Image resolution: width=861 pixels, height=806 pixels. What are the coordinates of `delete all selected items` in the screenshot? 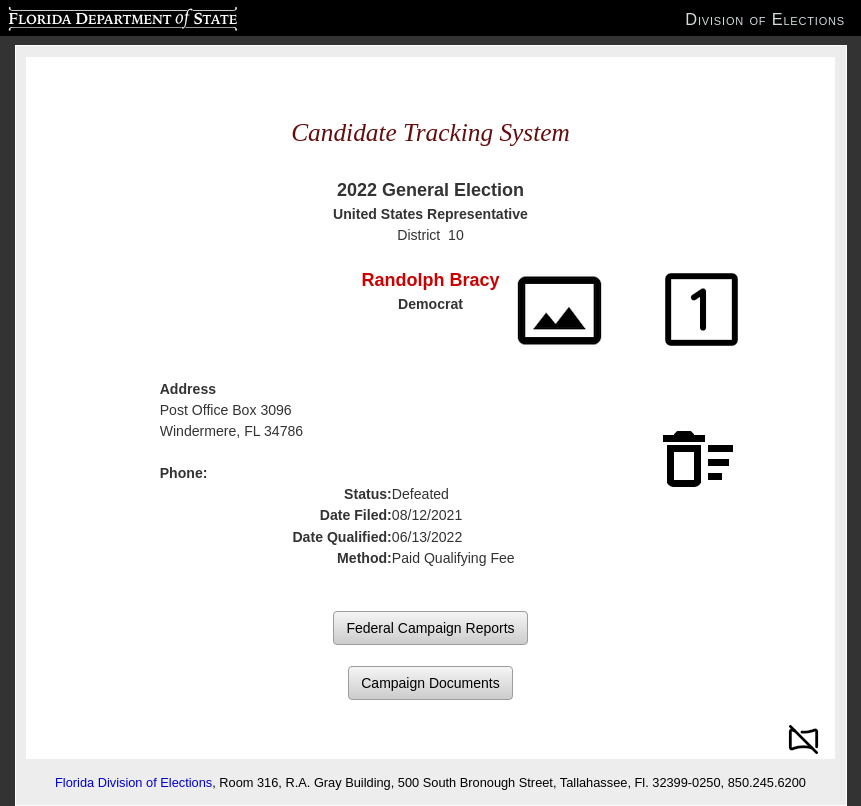 It's located at (698, 459).